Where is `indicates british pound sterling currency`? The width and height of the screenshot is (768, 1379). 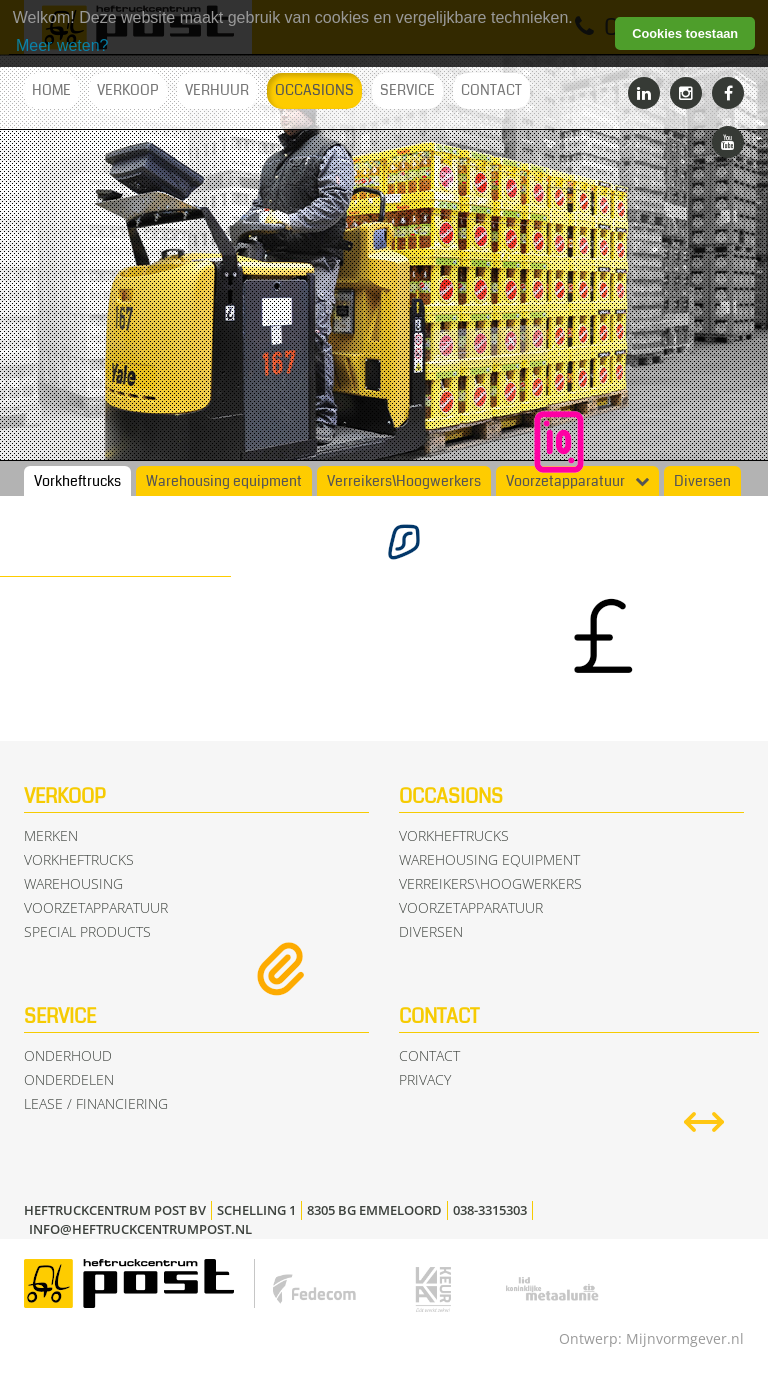
indicates british pound sterling currency is located at coordinates (606, 637).